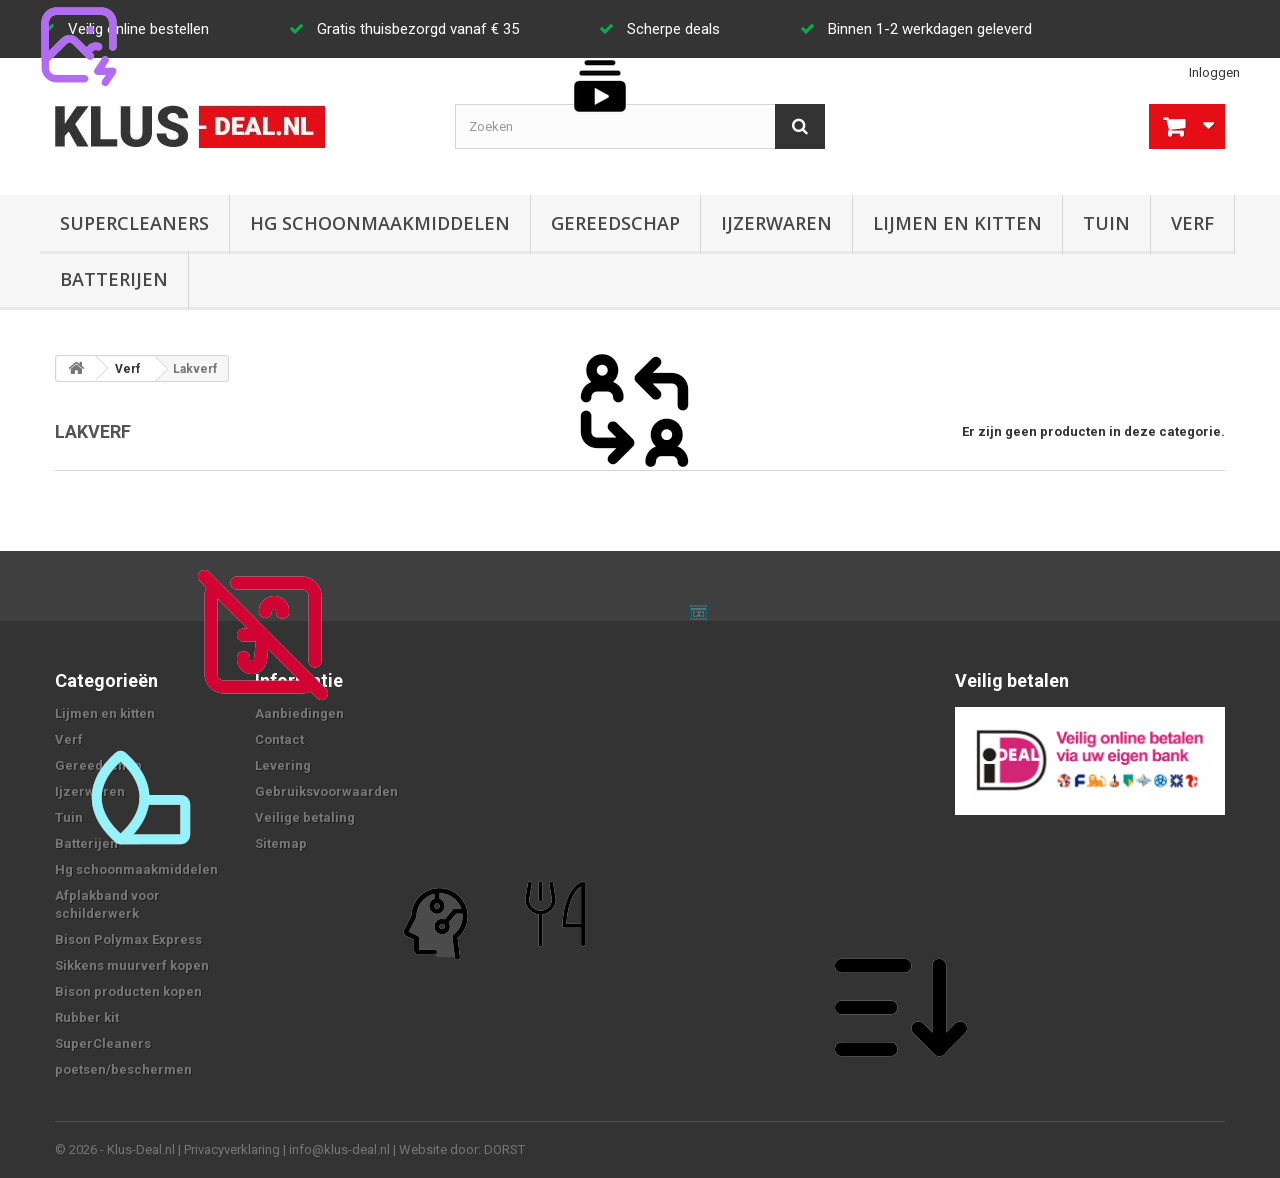 The width and height of the screenshot is (1280, 1178). Describe the element at coordinates (141, 800) in the screenshot. I see `open snapseed photo editor` at that location.